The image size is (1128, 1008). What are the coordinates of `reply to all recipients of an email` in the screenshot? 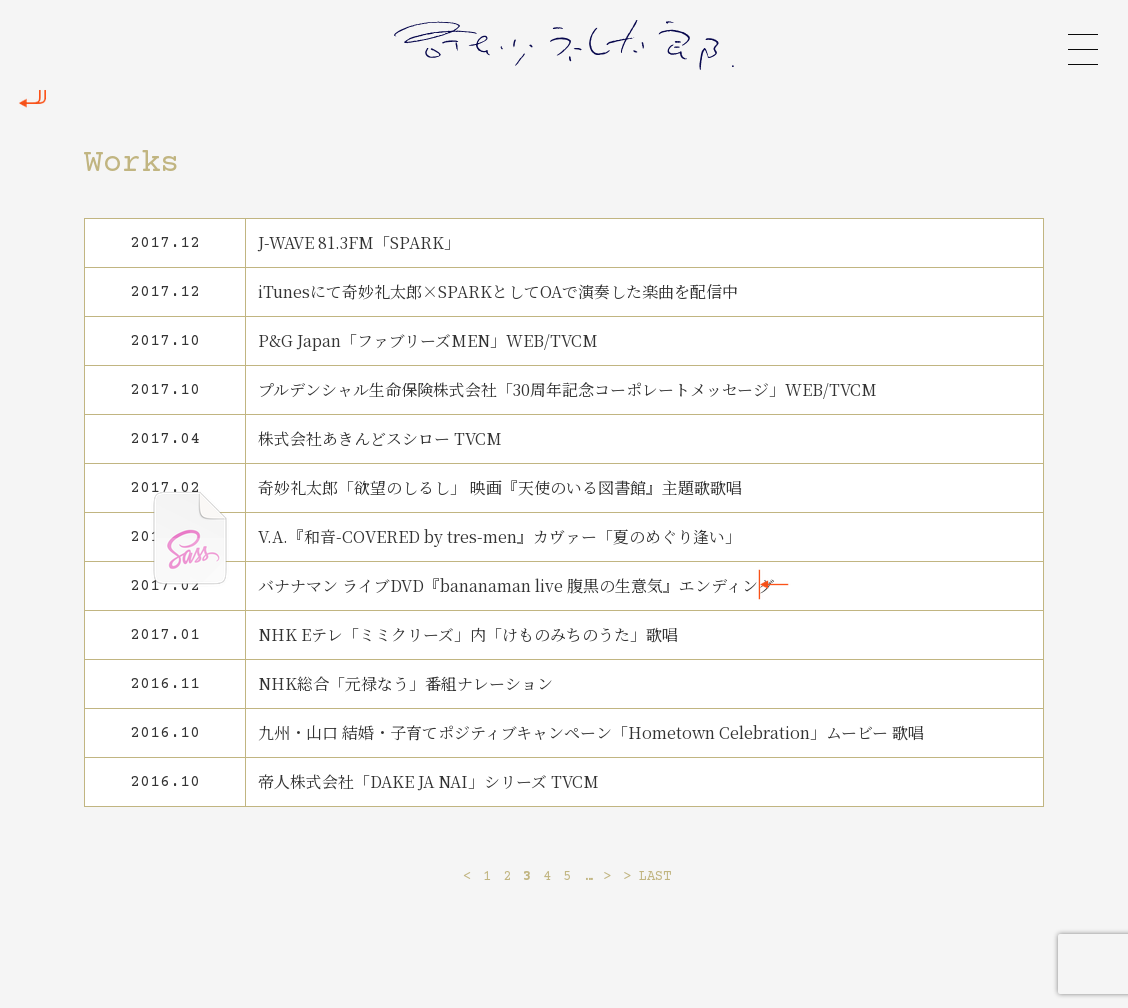 It's located at (32, 97).